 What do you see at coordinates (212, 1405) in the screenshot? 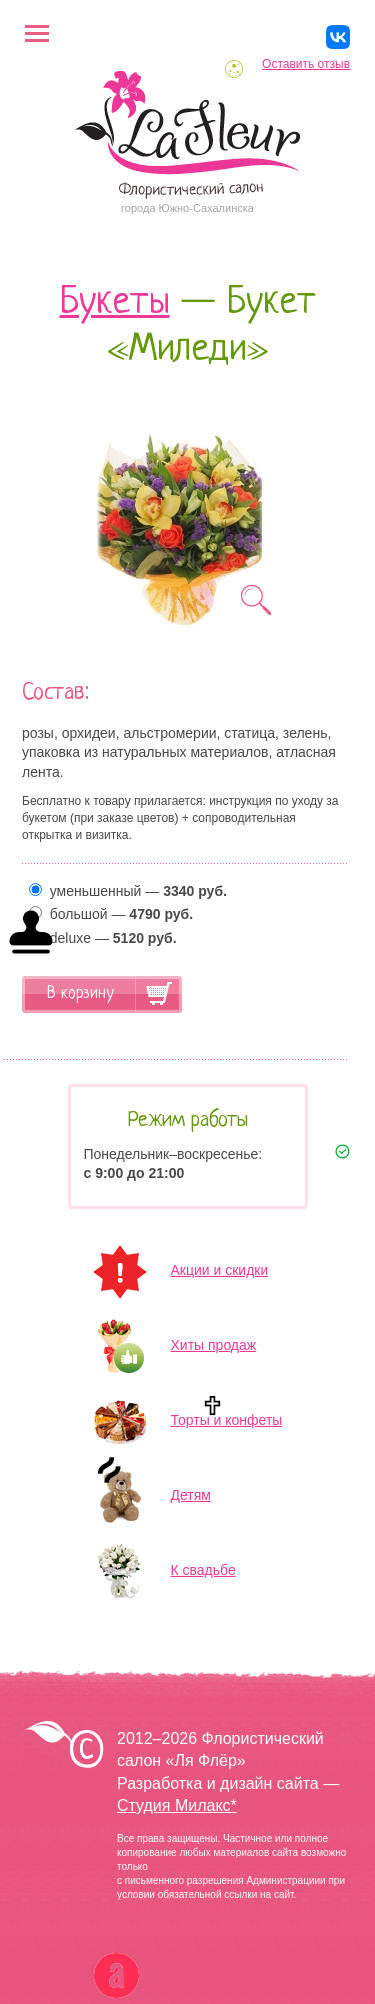
I see `religious or faith-related content` at bounding box center [212, 1405].